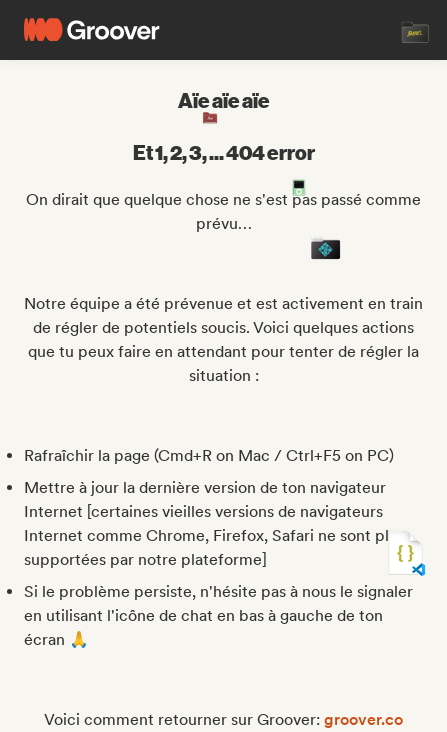  I want to click on folder containing babel configuration files, so click(415, 33).